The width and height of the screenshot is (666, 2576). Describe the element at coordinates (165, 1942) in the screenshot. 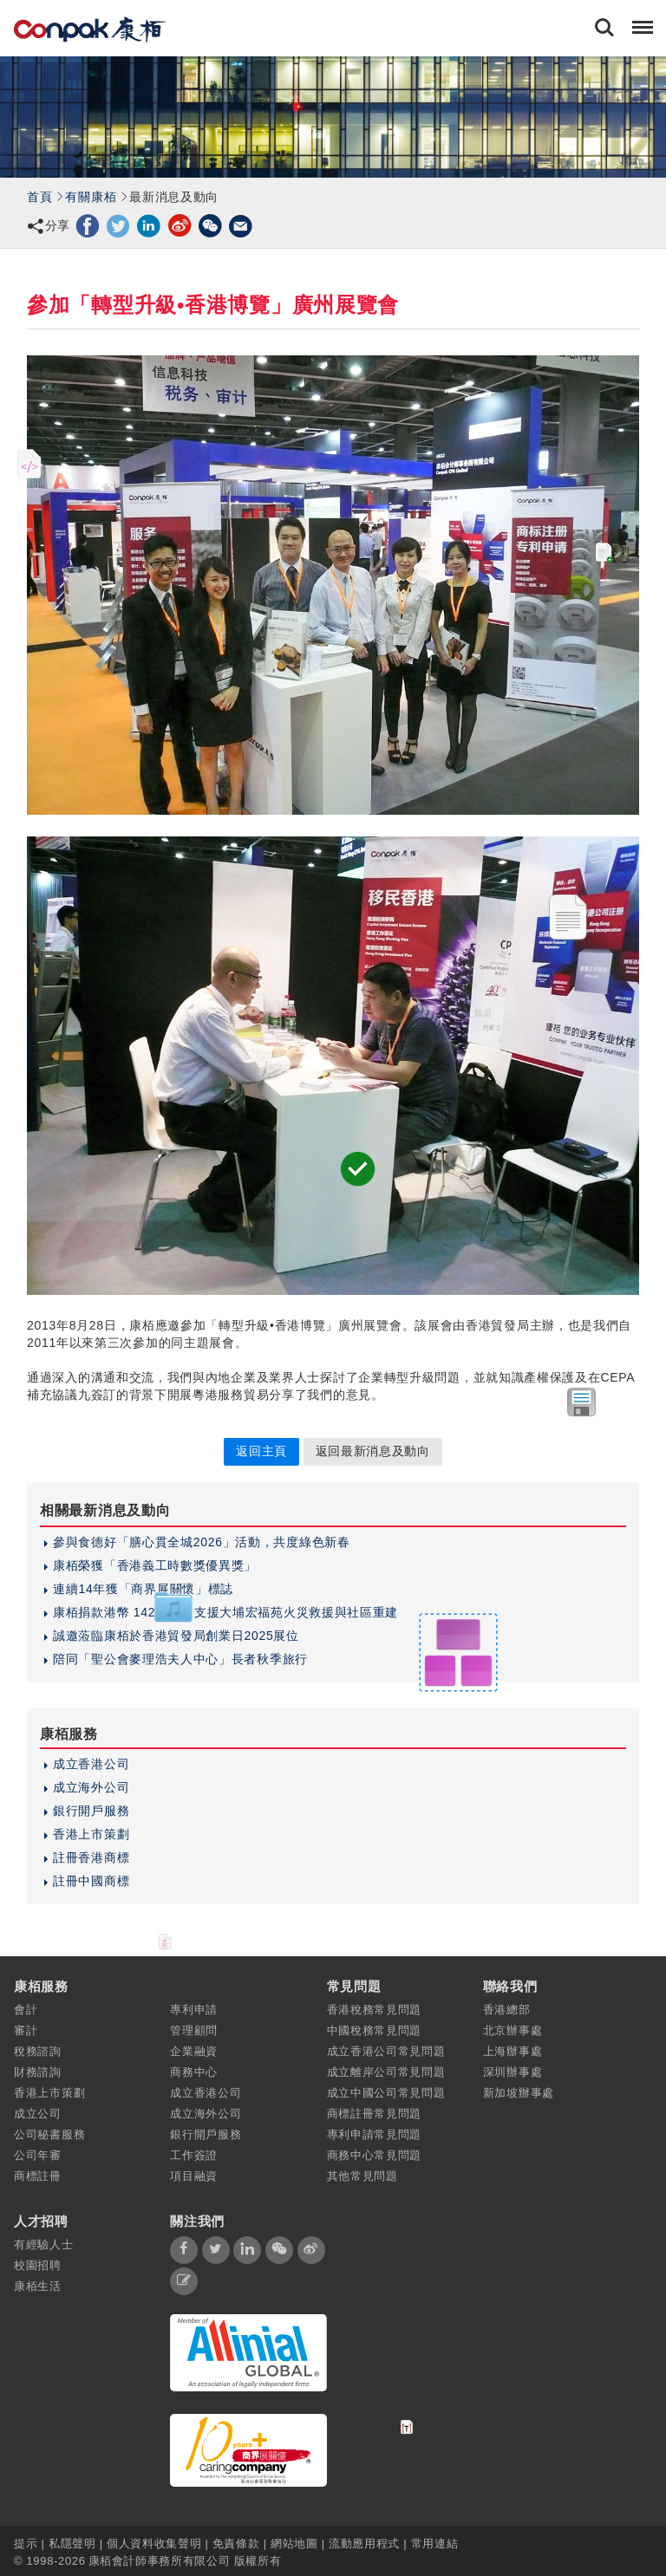

I see `indicates a java source code file` at that location.